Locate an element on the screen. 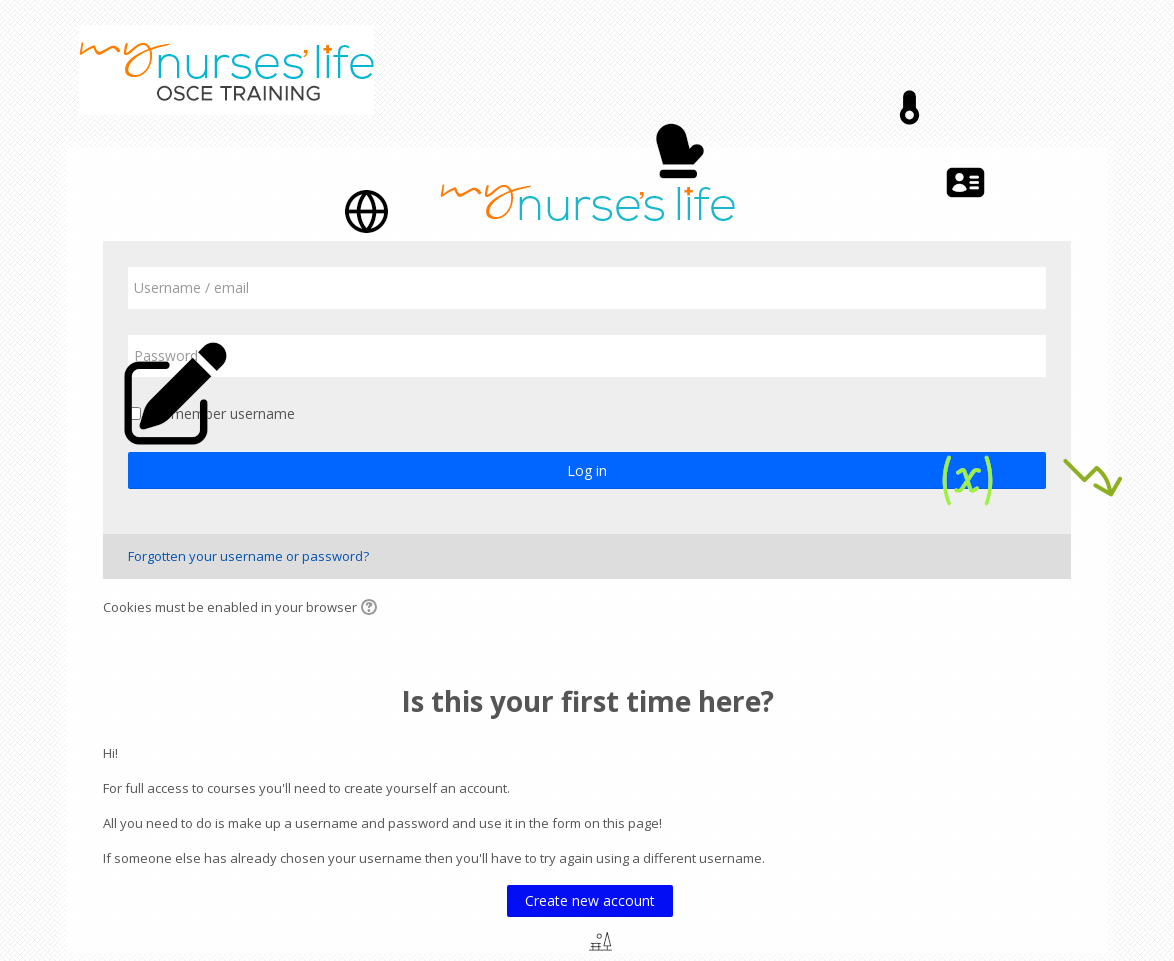 Image resolution: width=1174 pixels, height=961 pixels. view nearby parks or green spaces is located at coordinates (600, 942).